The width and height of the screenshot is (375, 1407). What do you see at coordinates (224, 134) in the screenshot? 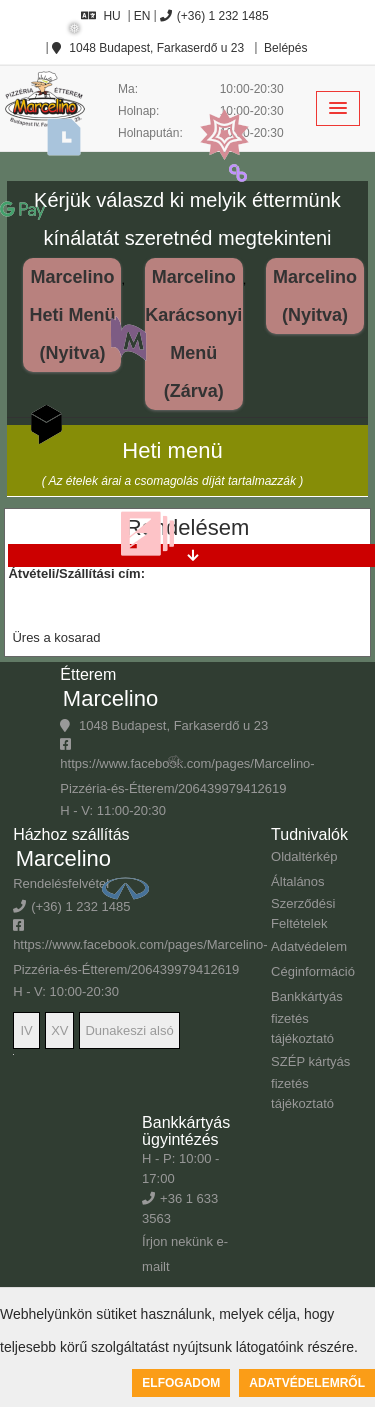
I see `open wolfram mathematica application` at bounding box center [224, 134].